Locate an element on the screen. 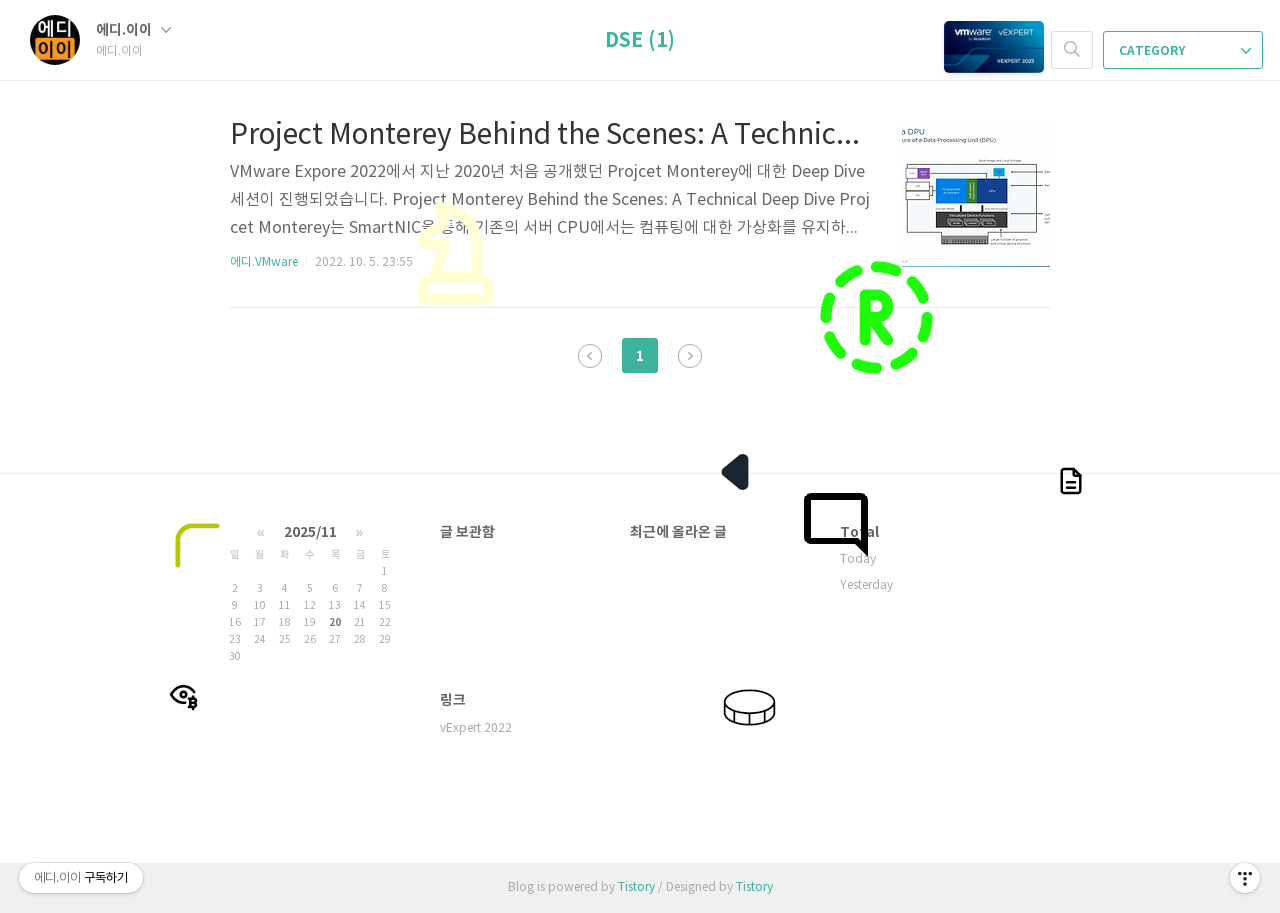 This screenshot has height=913, width=1280. indicates registered trademark symbol is located at coordinates (876, 317).